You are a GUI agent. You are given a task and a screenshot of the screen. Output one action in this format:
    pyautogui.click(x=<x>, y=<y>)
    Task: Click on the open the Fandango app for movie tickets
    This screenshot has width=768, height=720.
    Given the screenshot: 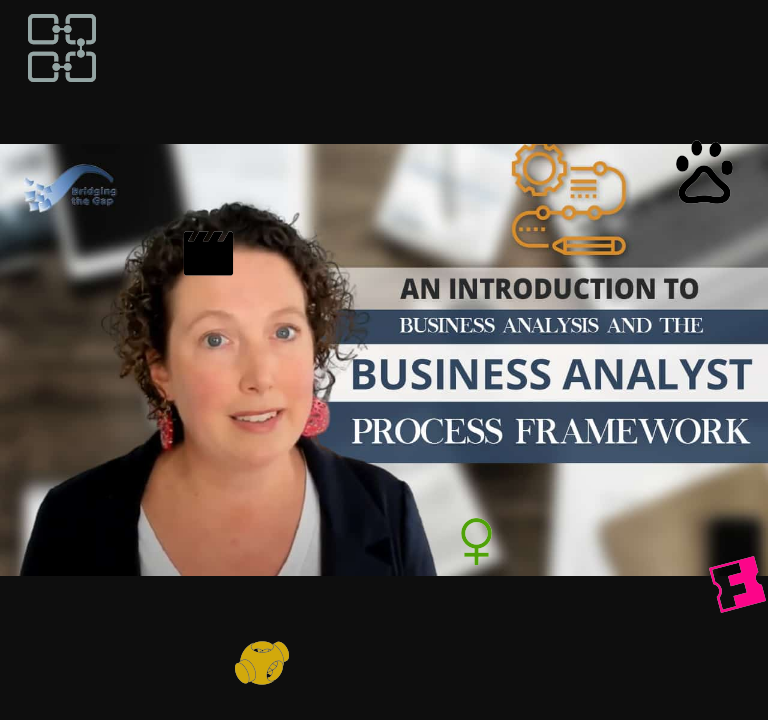 What is the action you would take?
    pyautogui.click(x=737, y=584)
    